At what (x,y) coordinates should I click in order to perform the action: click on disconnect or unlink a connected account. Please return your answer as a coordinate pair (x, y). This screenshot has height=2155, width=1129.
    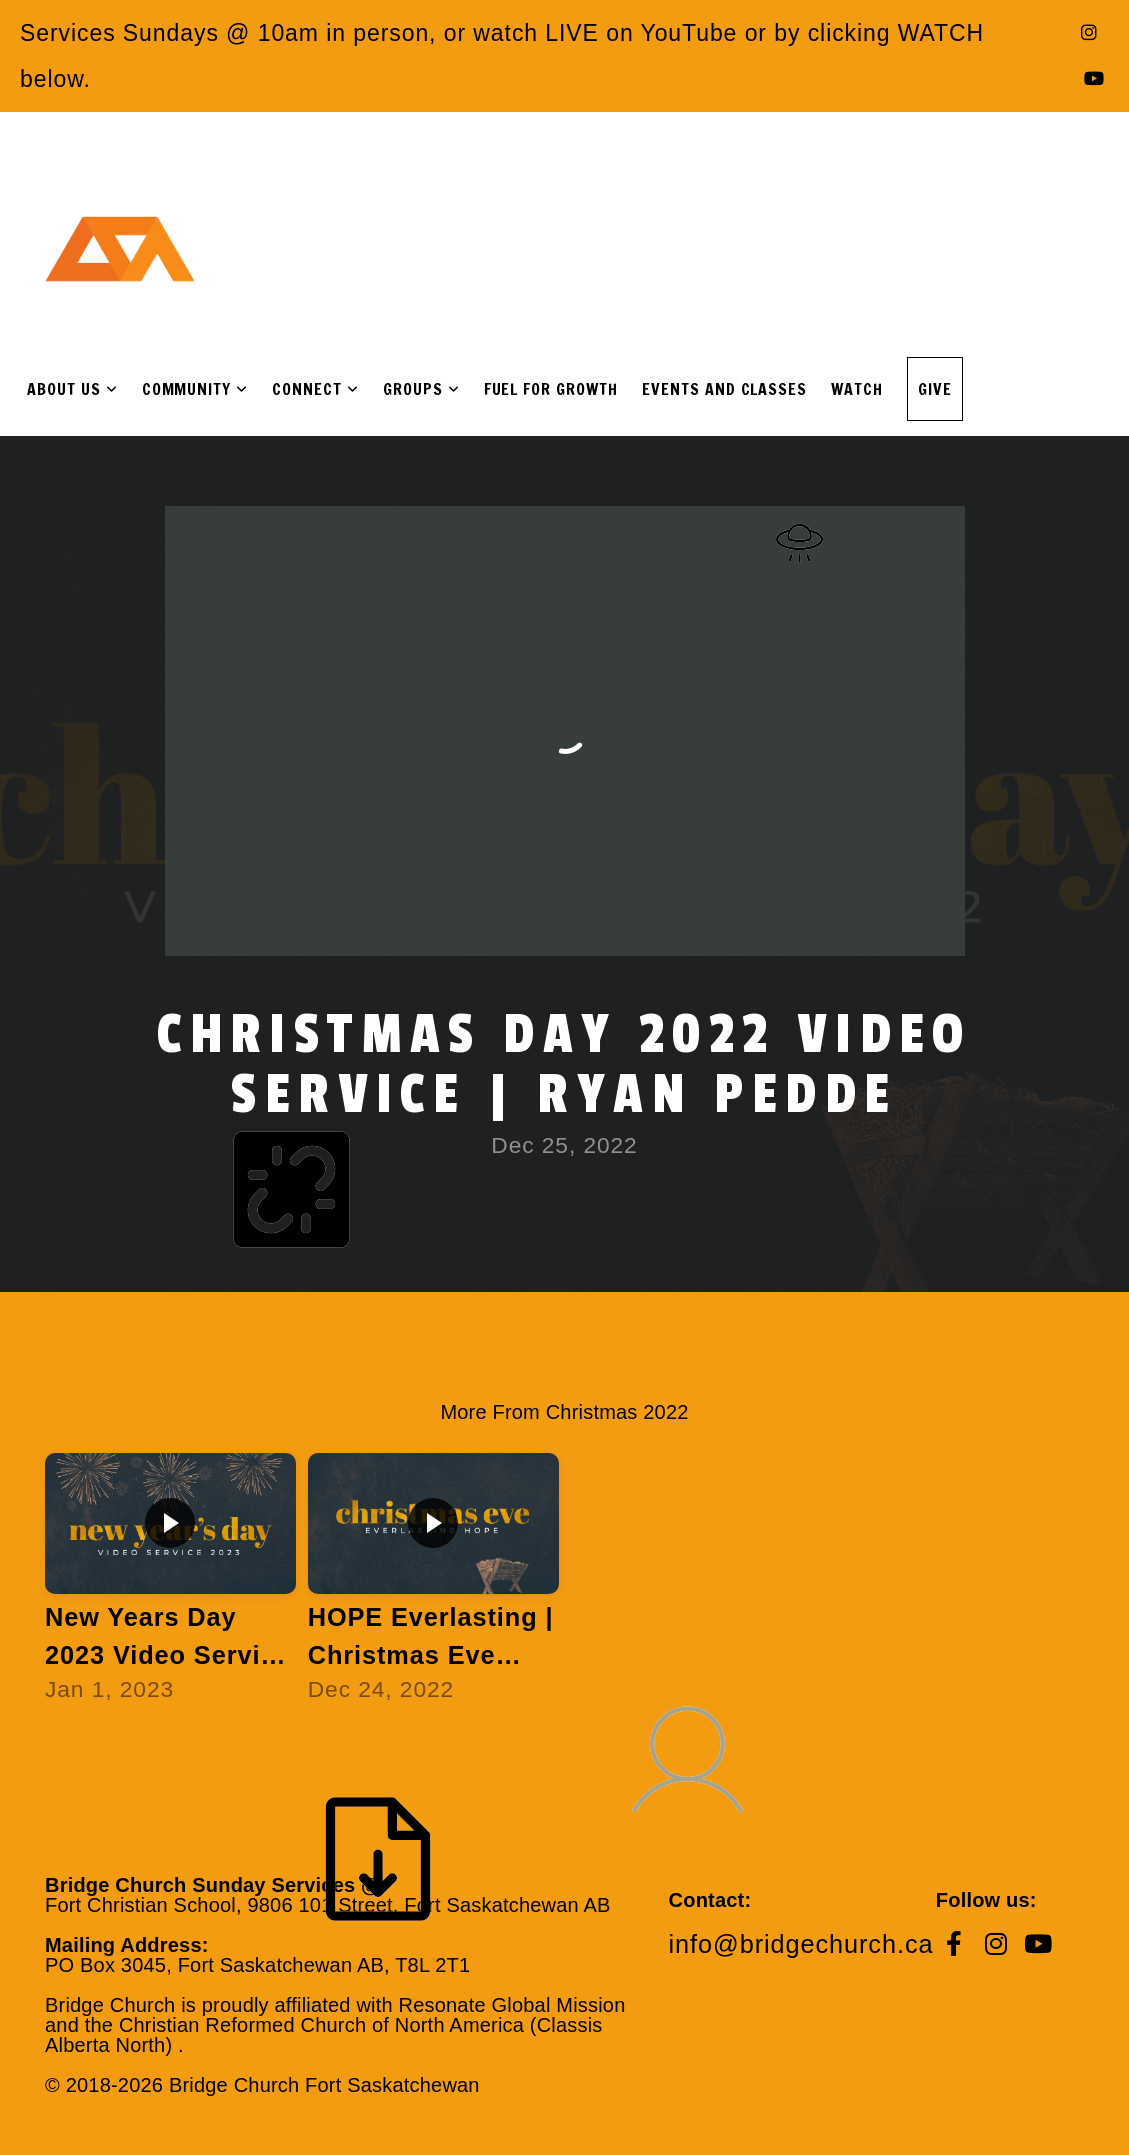
    Looking at the image, I should click on (291, 1189).